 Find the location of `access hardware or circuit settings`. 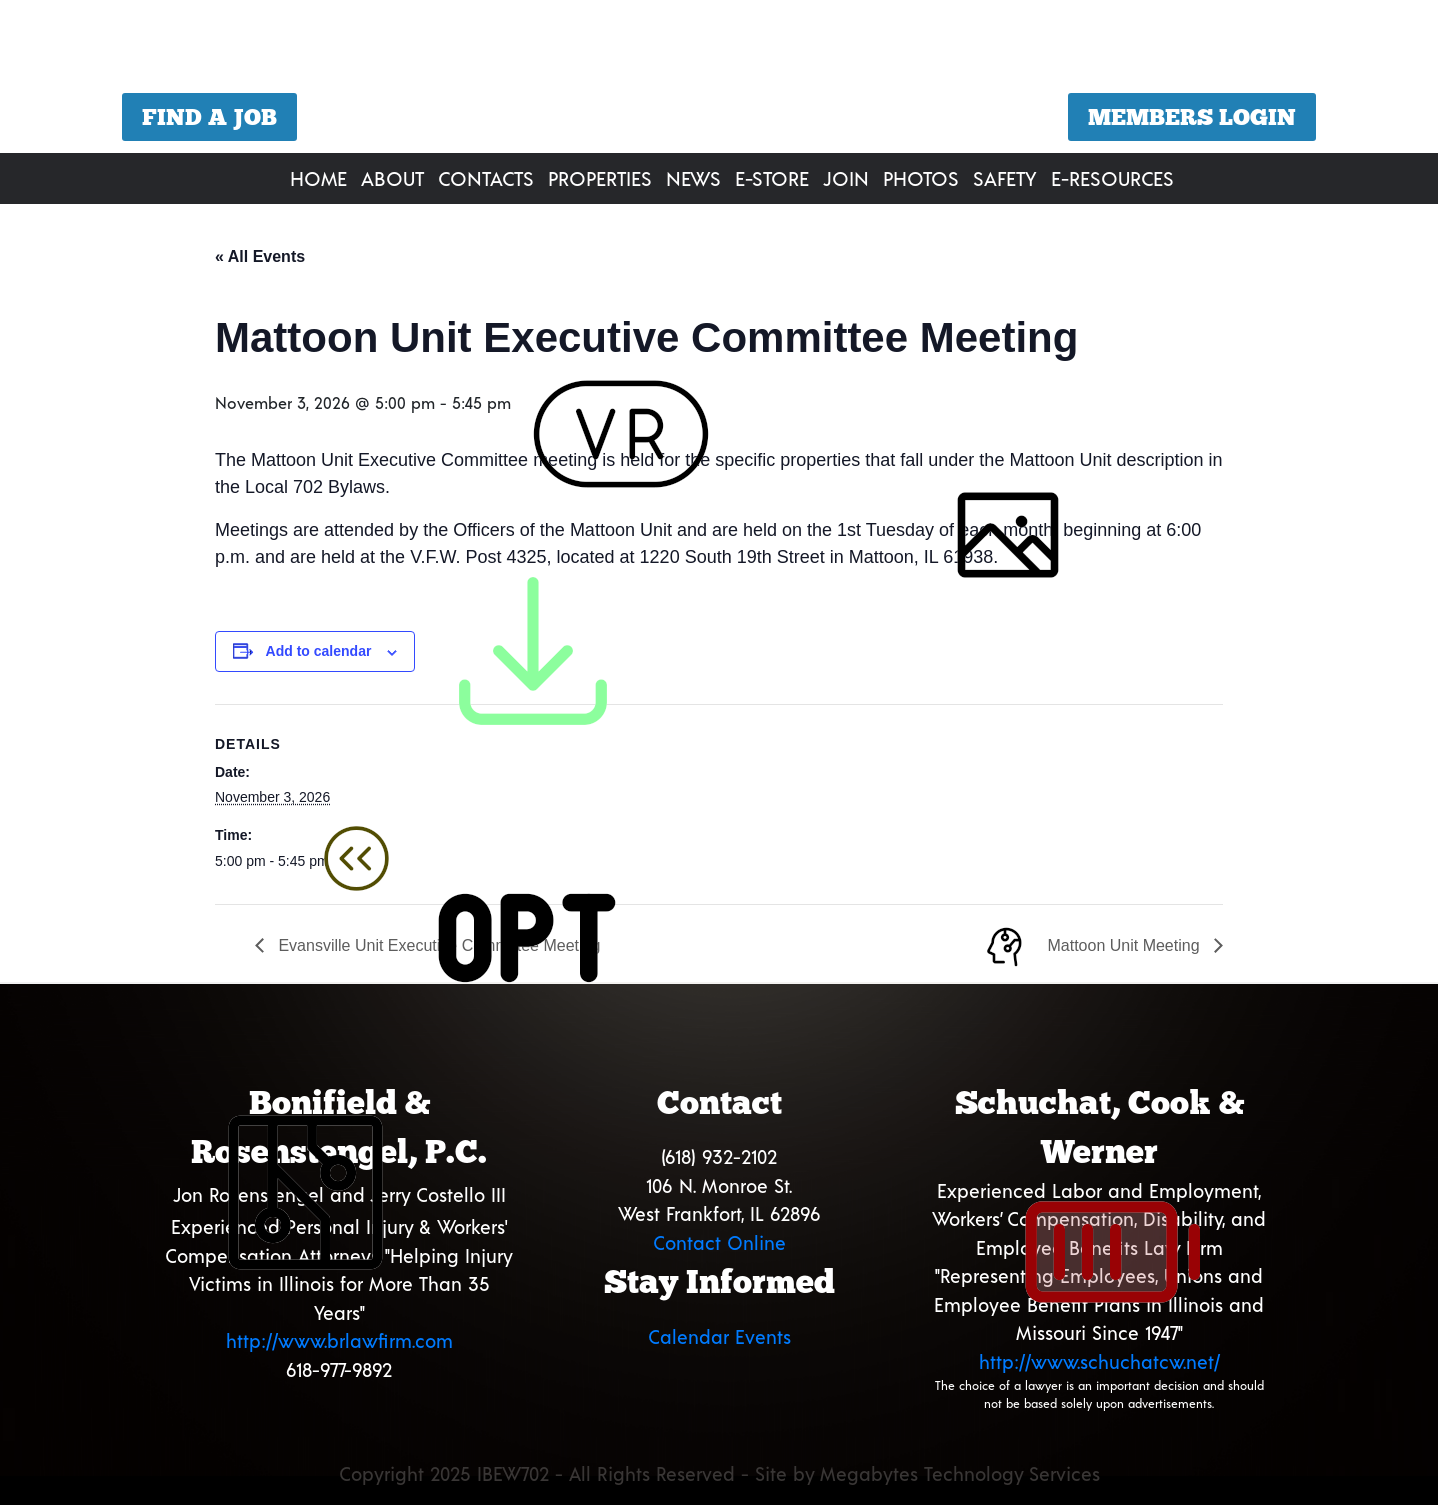

access hardware or circuit settings is located at coordinates (305, 1192).